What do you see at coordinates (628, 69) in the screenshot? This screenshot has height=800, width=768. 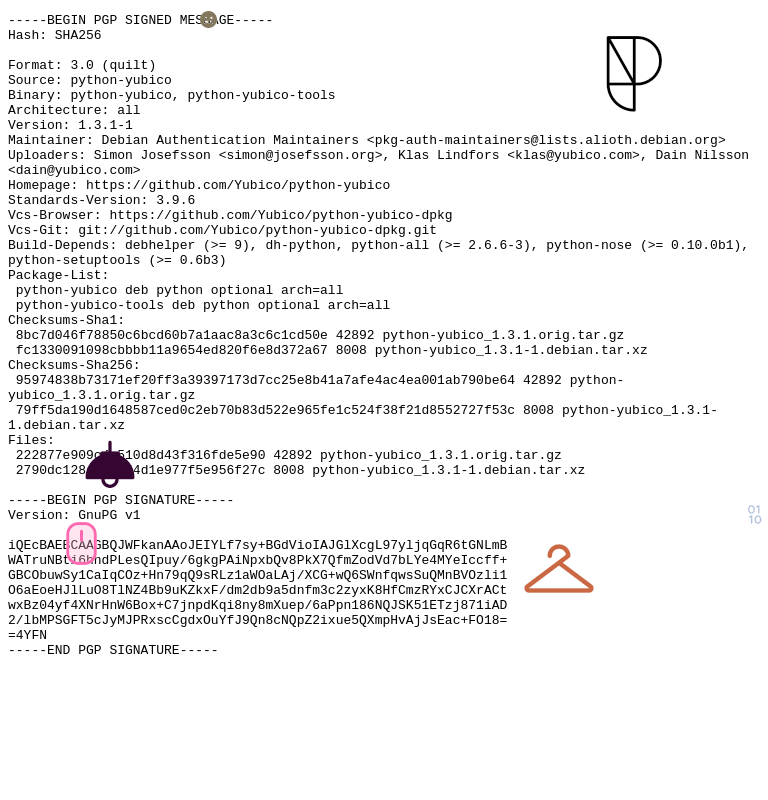 I see `phosphor icons library logo` at bounding box center [628, 69].